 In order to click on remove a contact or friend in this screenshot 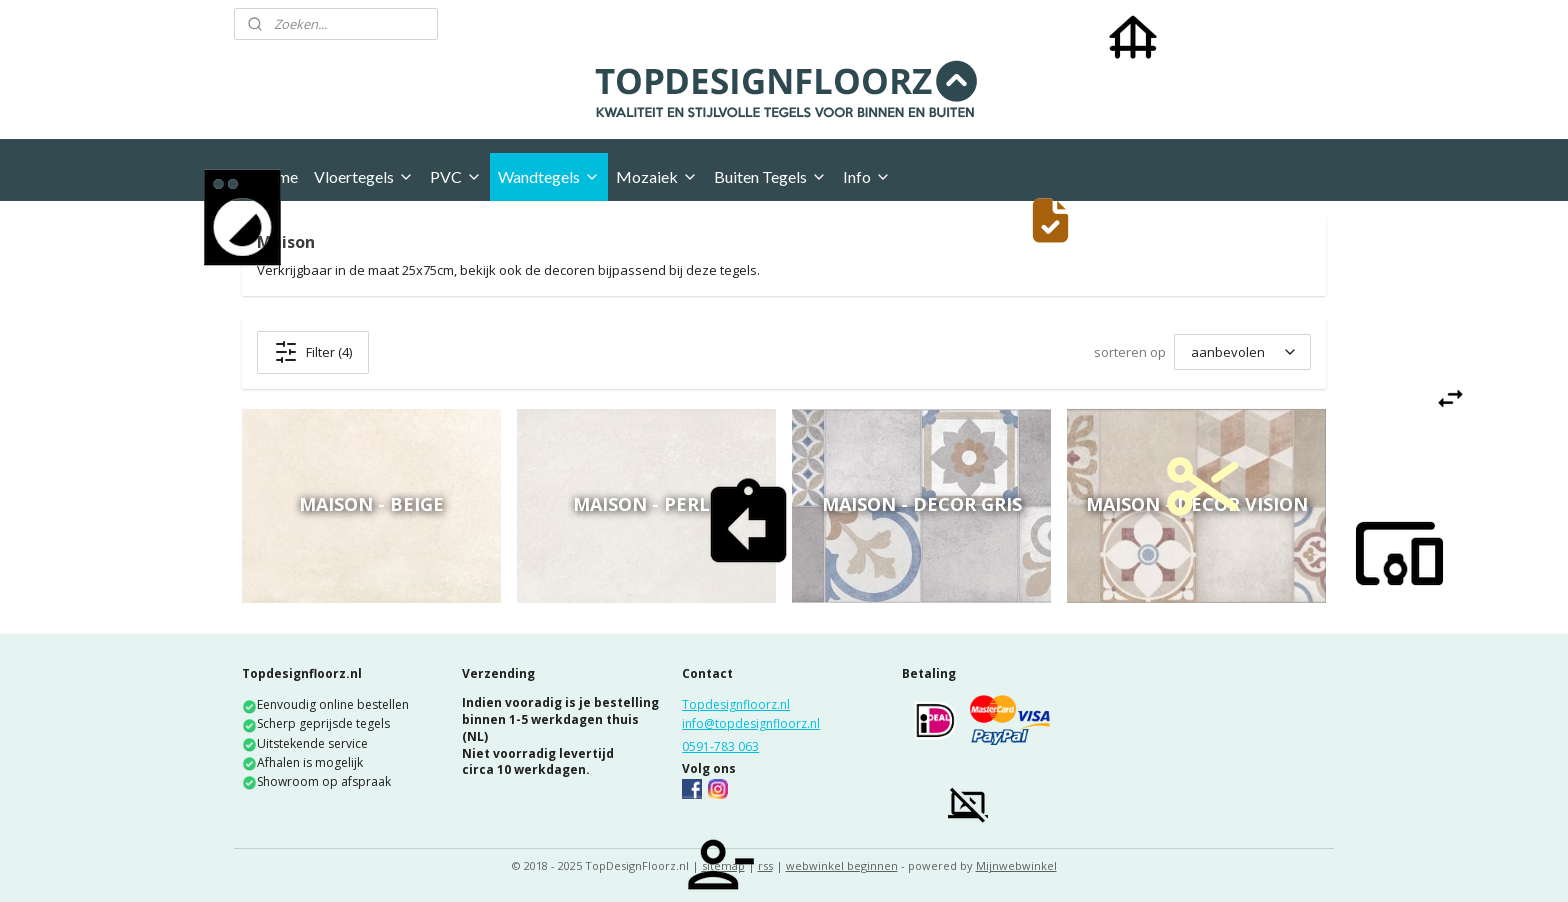, I will do `click(719, 864)`.